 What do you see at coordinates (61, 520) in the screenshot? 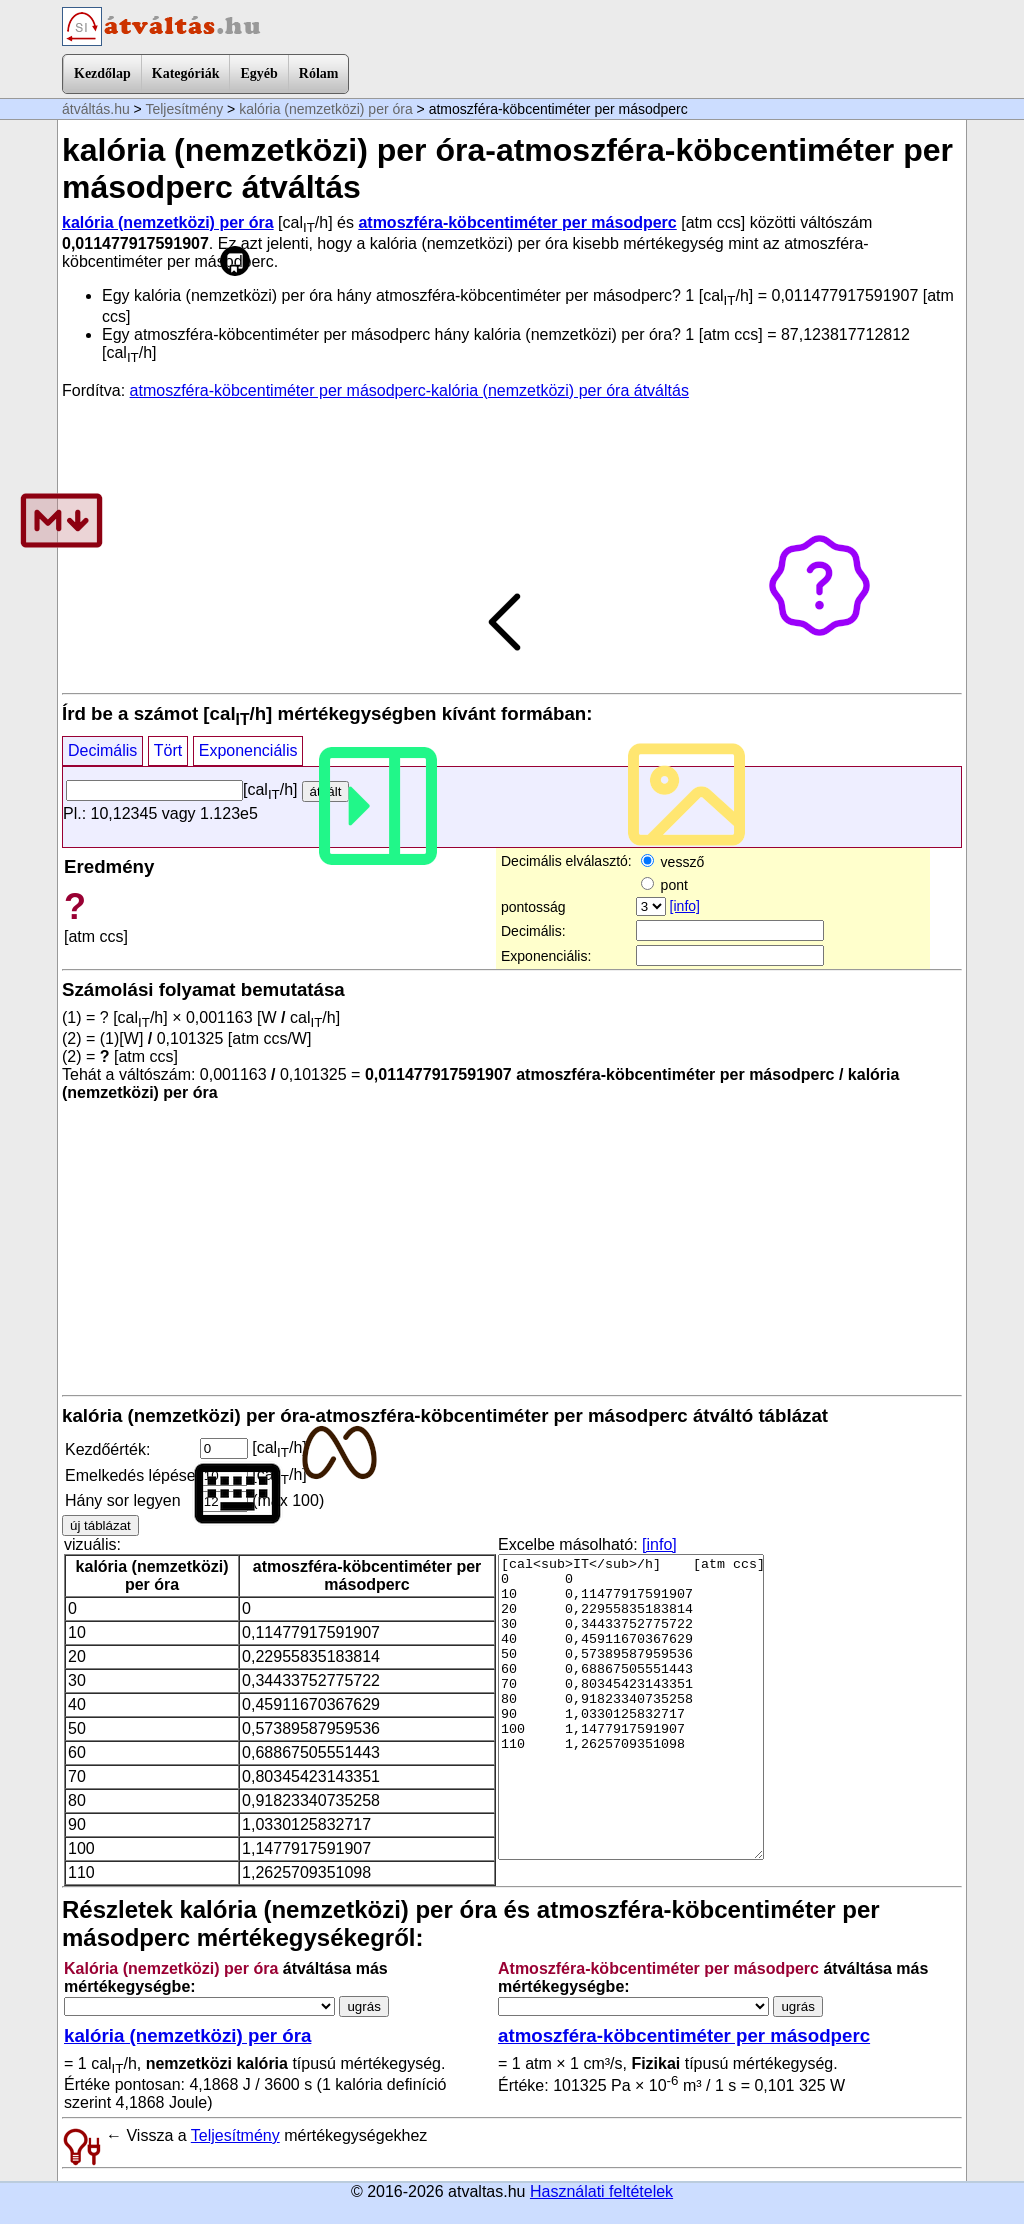
I see `indicates markdown formatting is supported` at bounding box center [61, 520].